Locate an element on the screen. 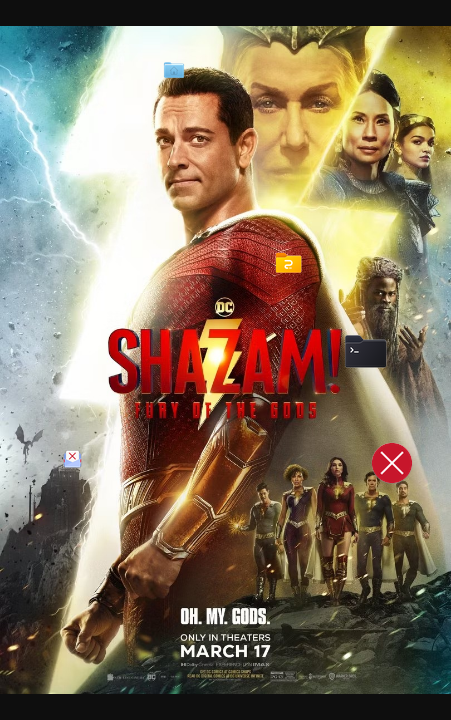 The height and width of the screenshot is (720, 451). mark email as spam or junk is located at coordinates (72, 459).